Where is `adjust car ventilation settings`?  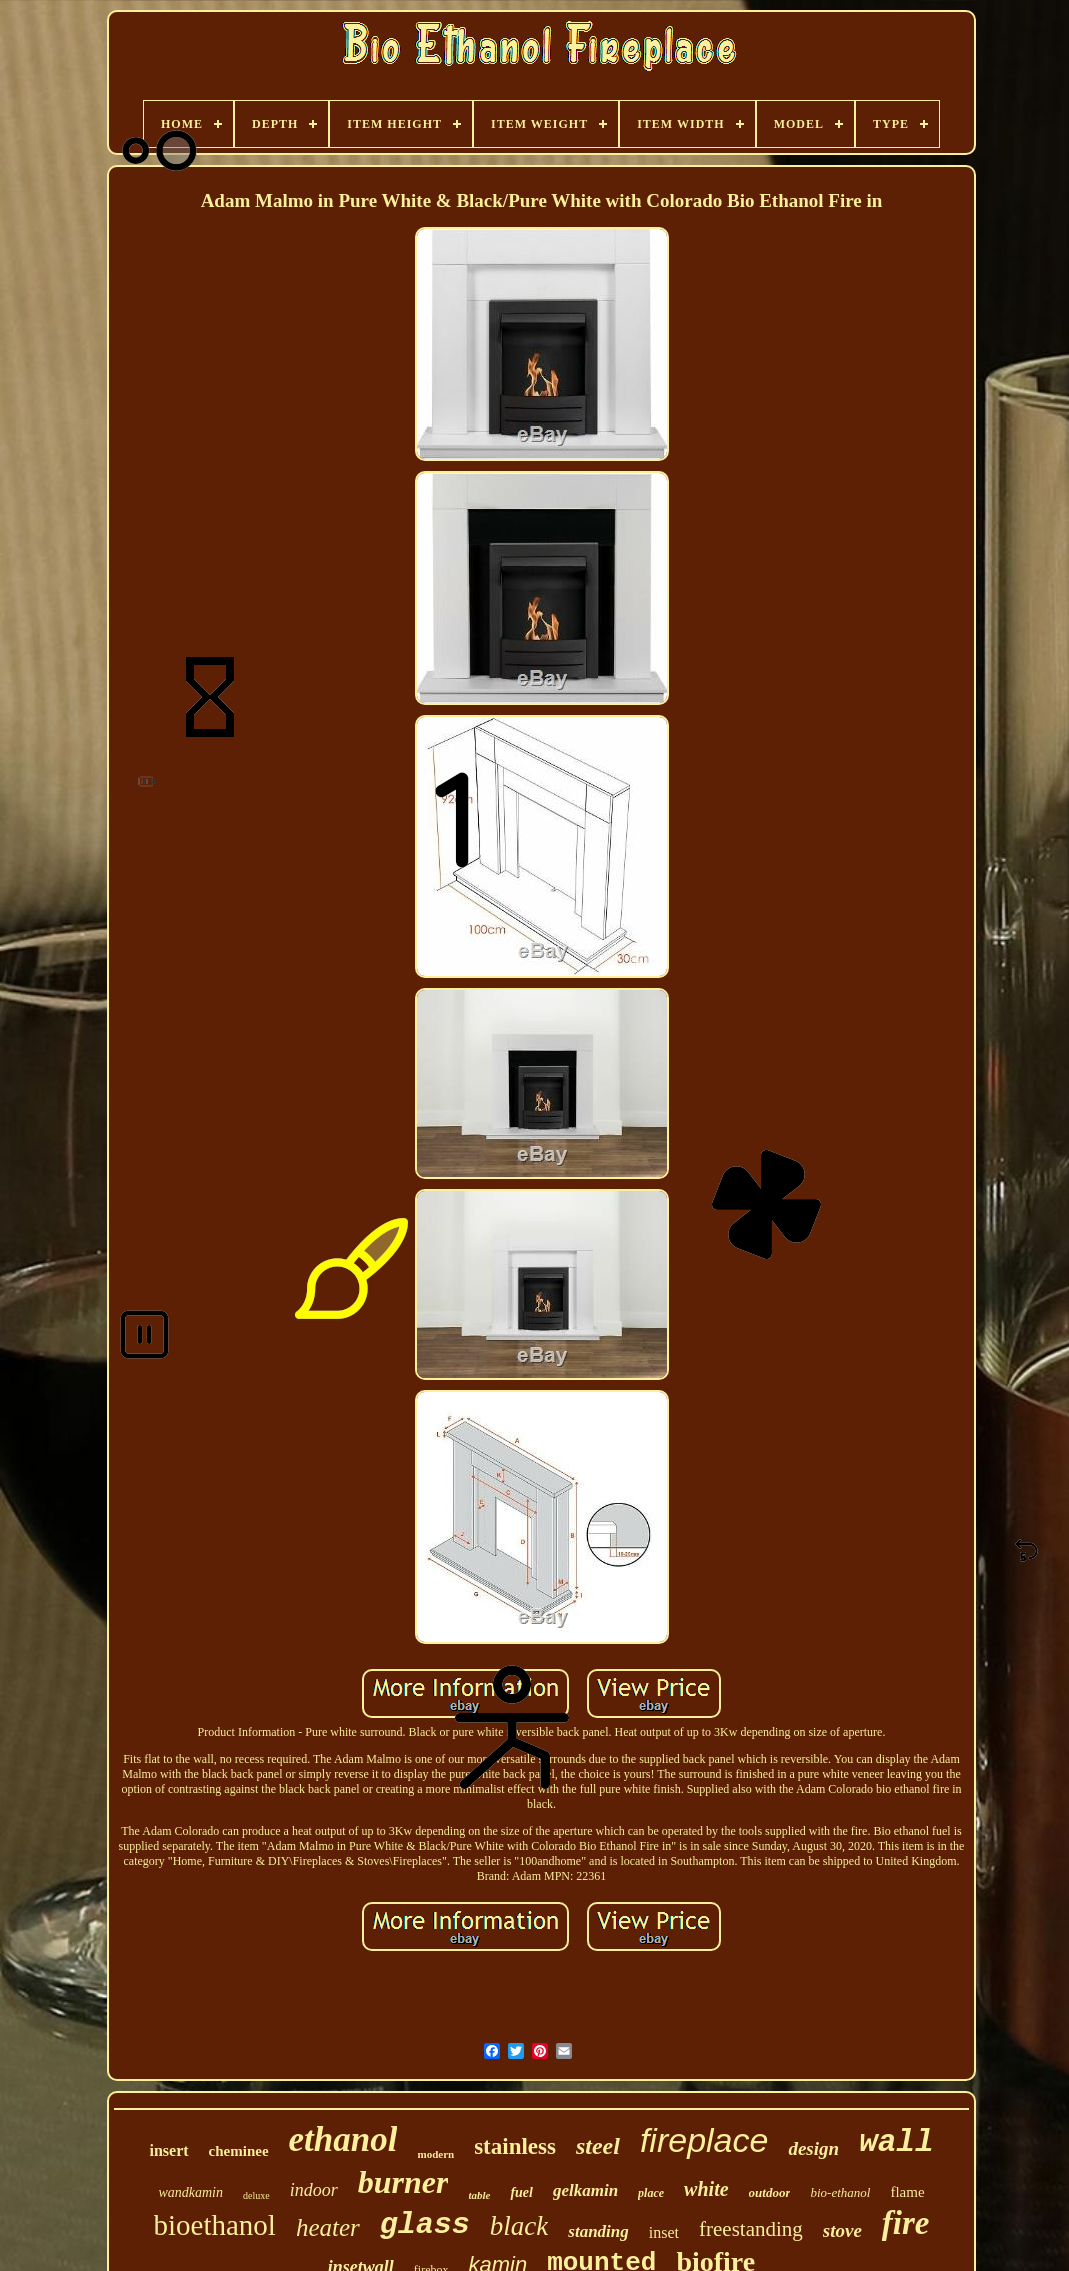 adjust car ventilation settings is located at coordinates (766, 1204).